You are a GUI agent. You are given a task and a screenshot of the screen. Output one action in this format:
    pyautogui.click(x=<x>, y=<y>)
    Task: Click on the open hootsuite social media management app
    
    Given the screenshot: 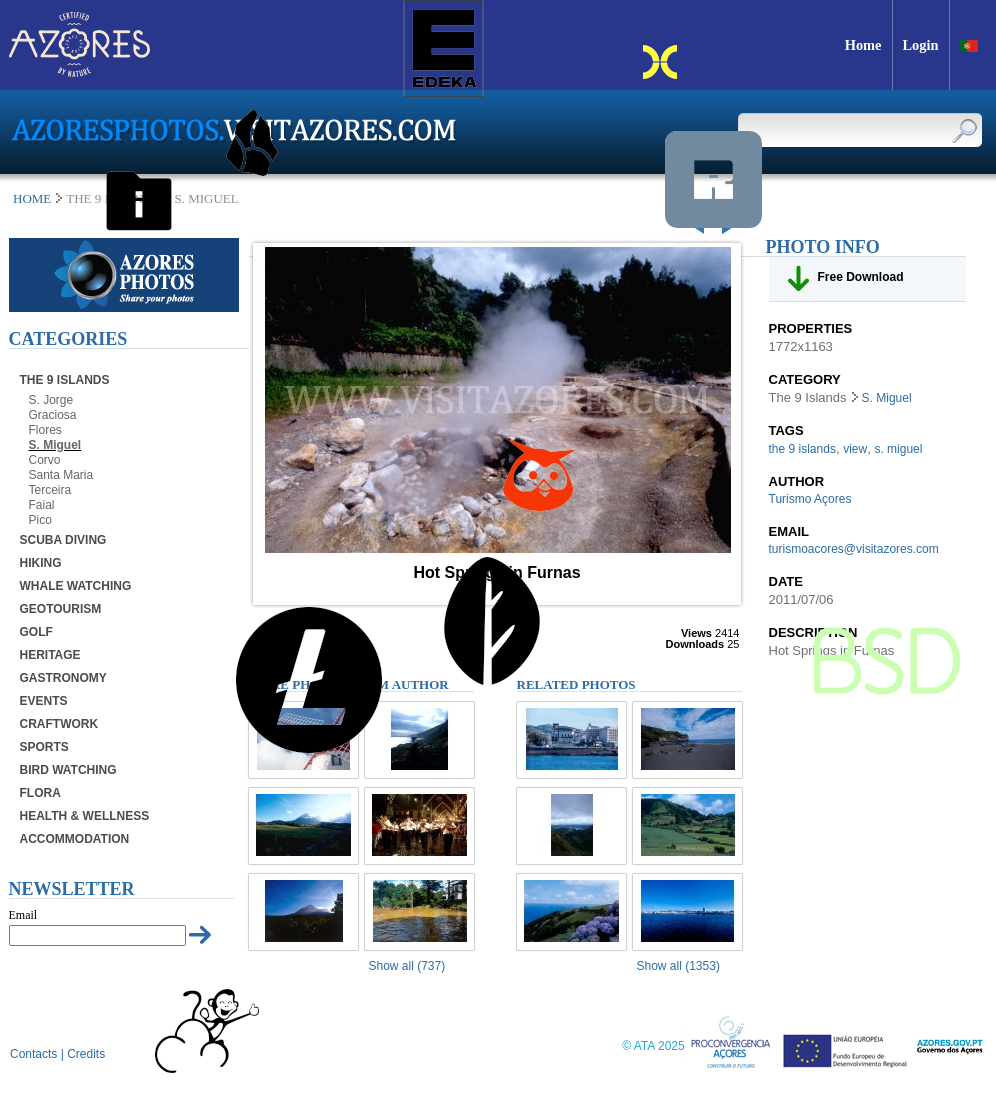 What is the action you would take?
    pyautogui.click(x=538, y=475)
    